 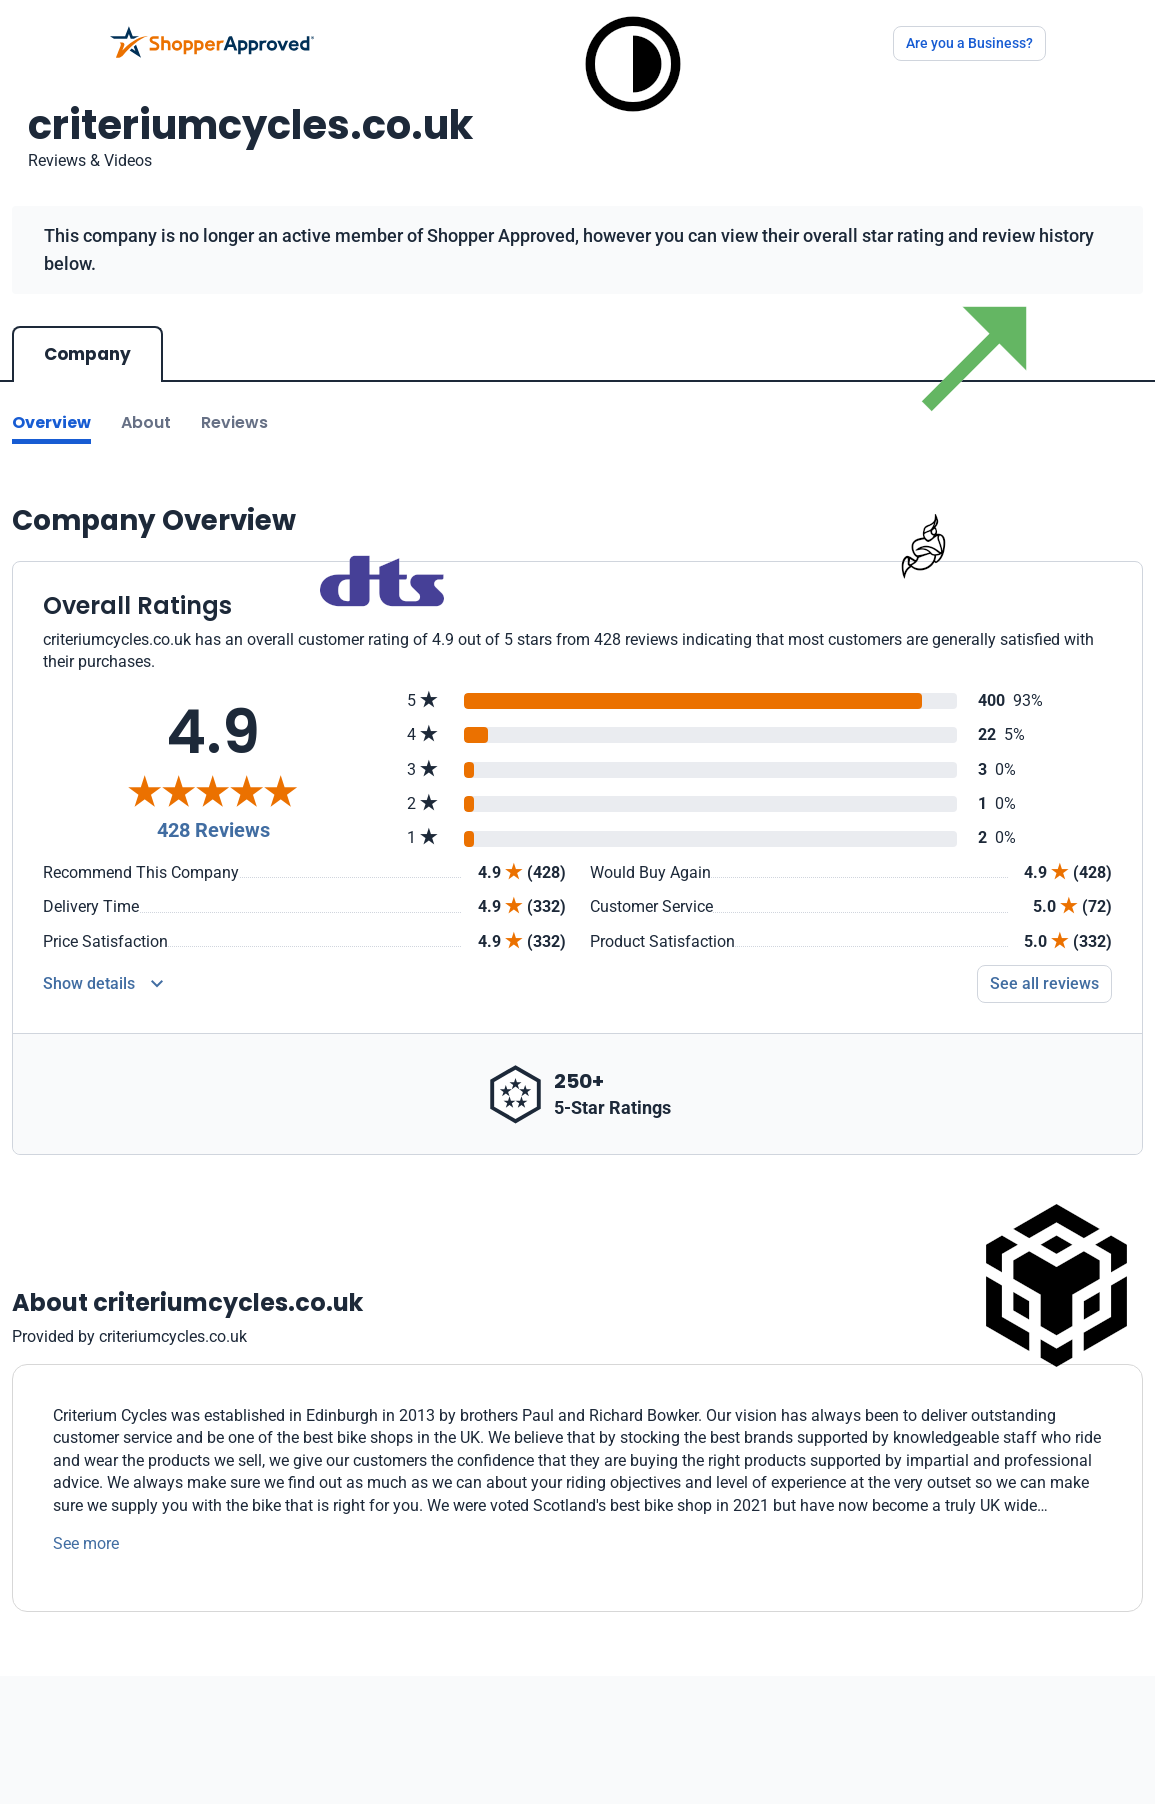 I want to click on open jitsi video conferencing app, so click(x=923, y=546).